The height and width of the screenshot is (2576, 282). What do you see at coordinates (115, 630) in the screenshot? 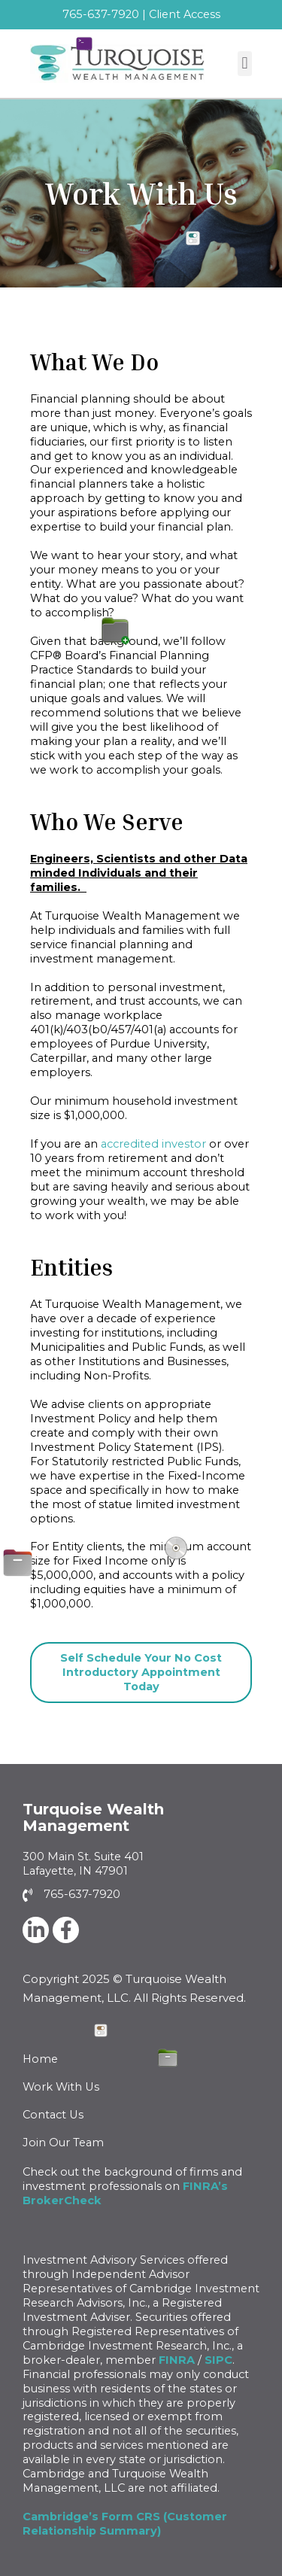
I see `create a new folder` at bounding box center [115, 630].